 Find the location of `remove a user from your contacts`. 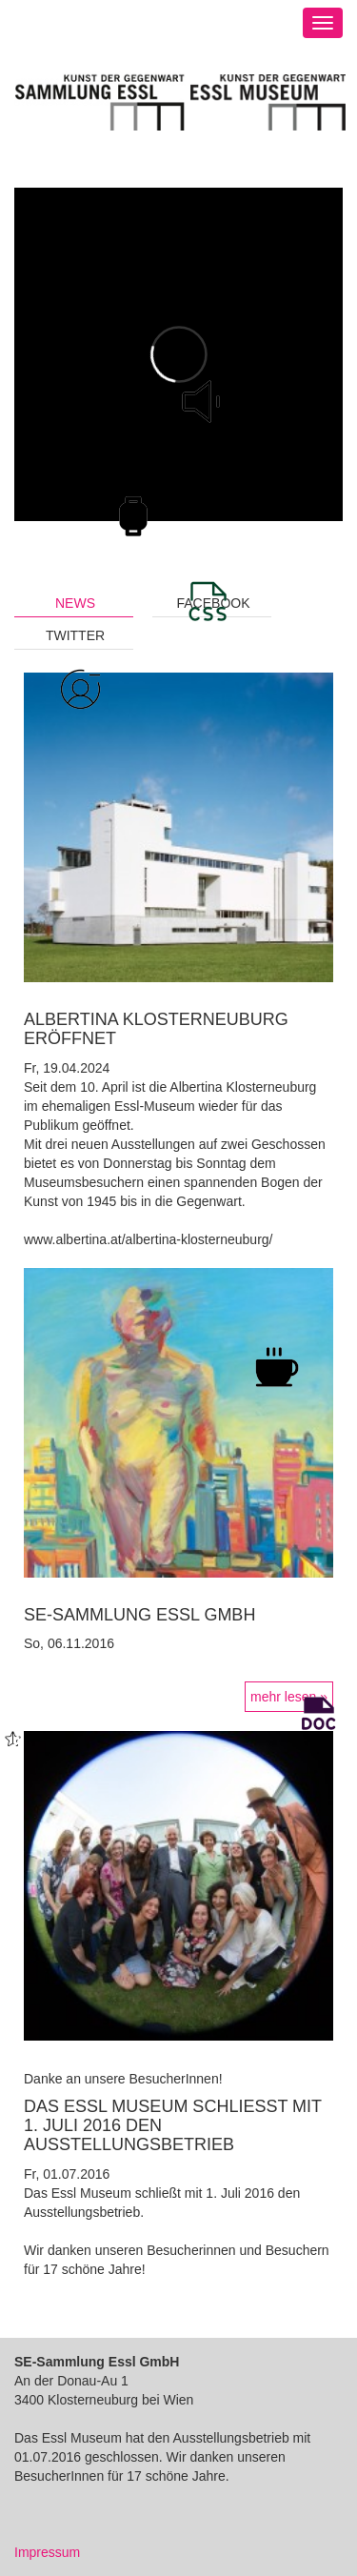

remove a user from your contacts is located at coordinates (80, 689).